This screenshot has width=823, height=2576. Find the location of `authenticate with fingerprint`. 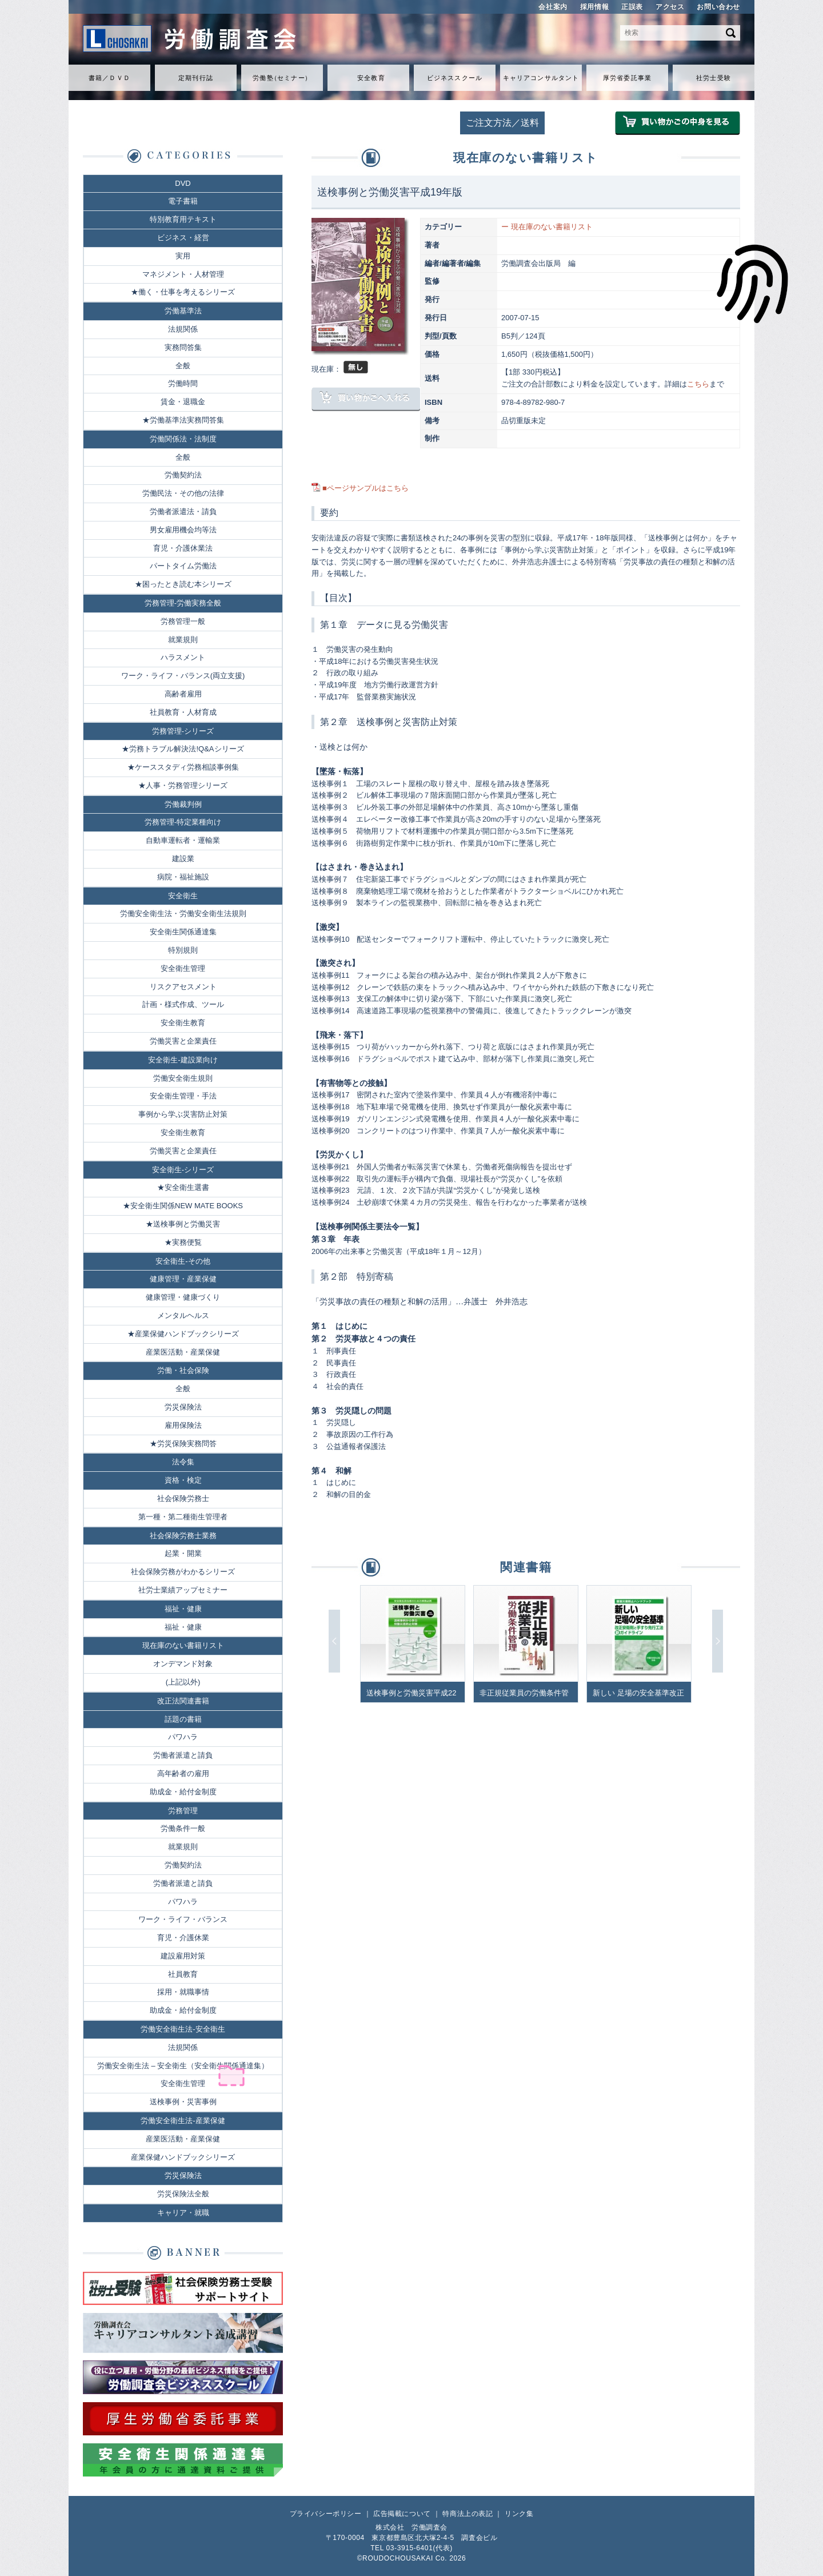

authenticate with fingerprint is located at coordinates (754, 284).